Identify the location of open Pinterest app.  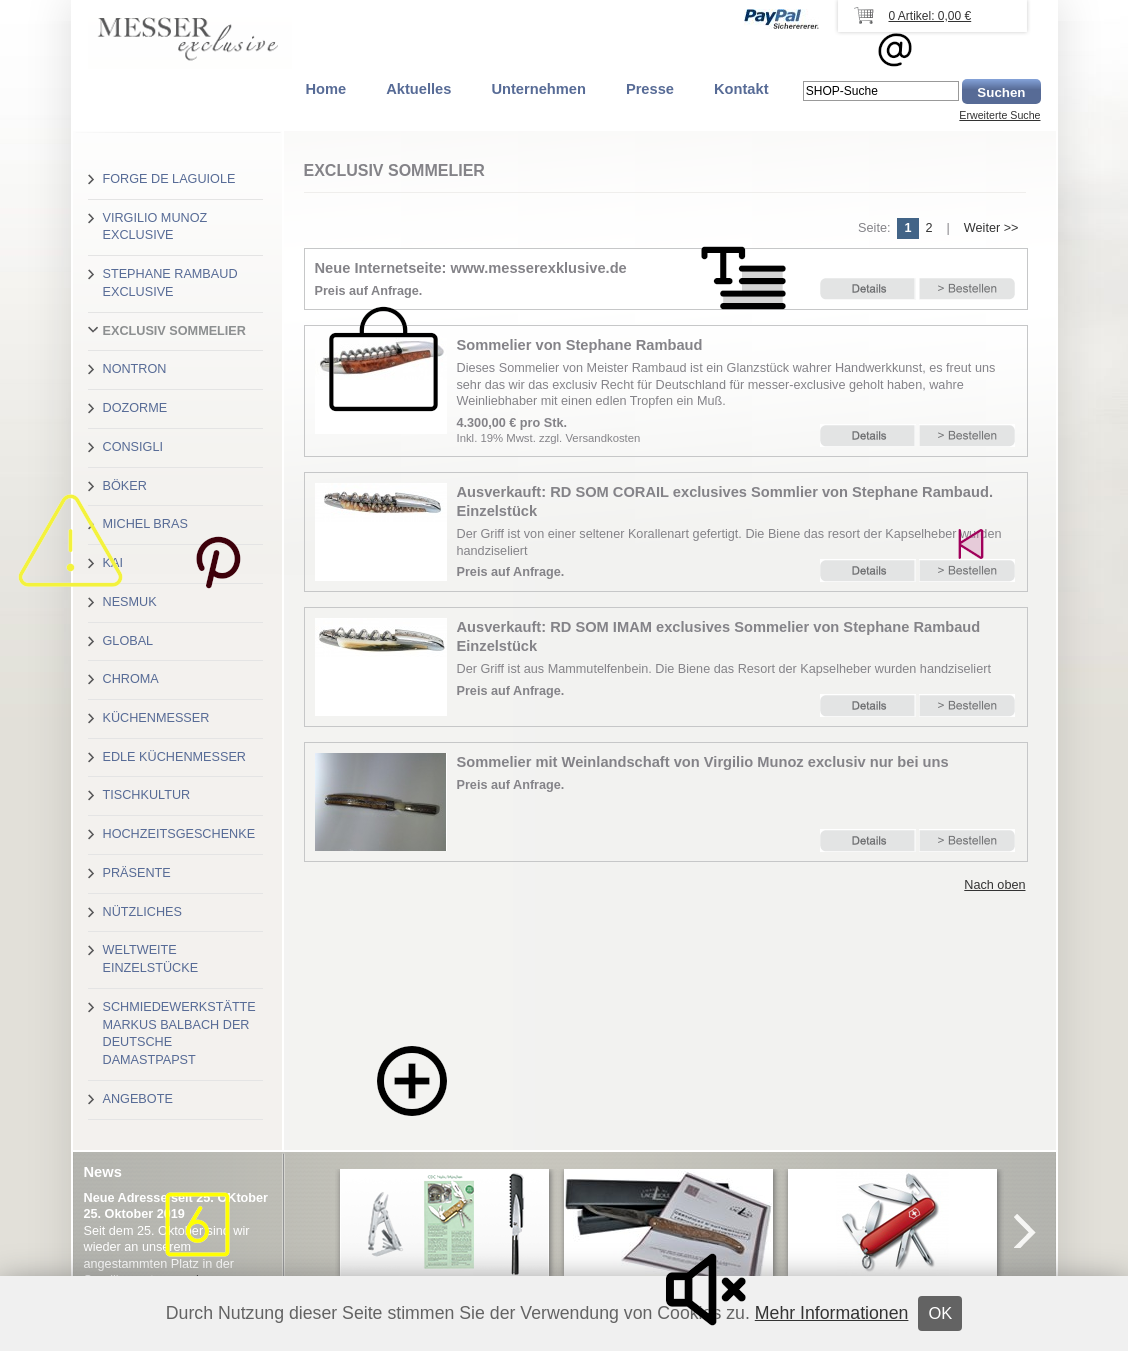
(216, 562).